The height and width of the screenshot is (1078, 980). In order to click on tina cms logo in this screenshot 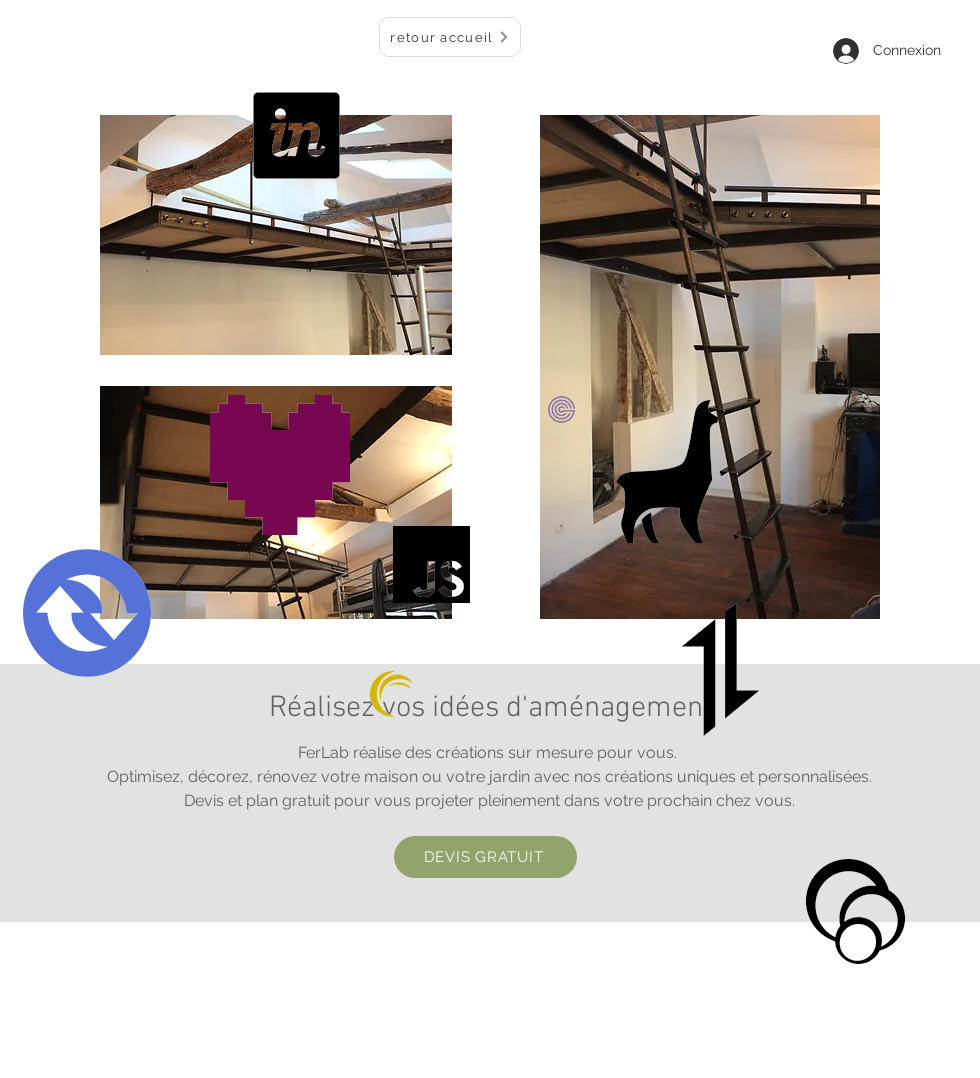, I will do `click(667, 471)`.